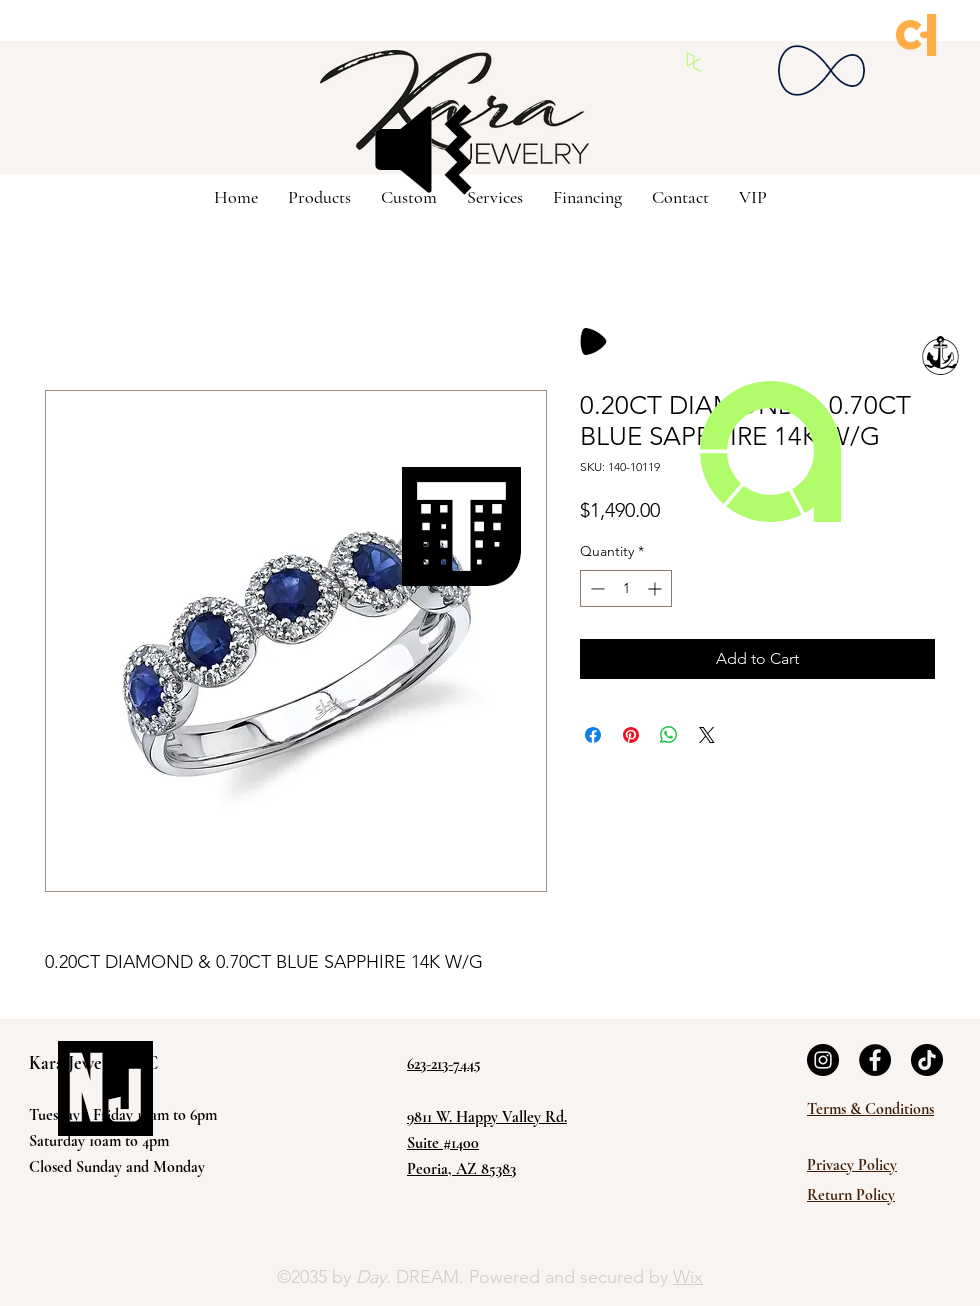 This screenshot has height=1306, width=980. Describe the element at coordinates (770, 451) in the screenshot. I see `akaunting accounting software logo` at that location.